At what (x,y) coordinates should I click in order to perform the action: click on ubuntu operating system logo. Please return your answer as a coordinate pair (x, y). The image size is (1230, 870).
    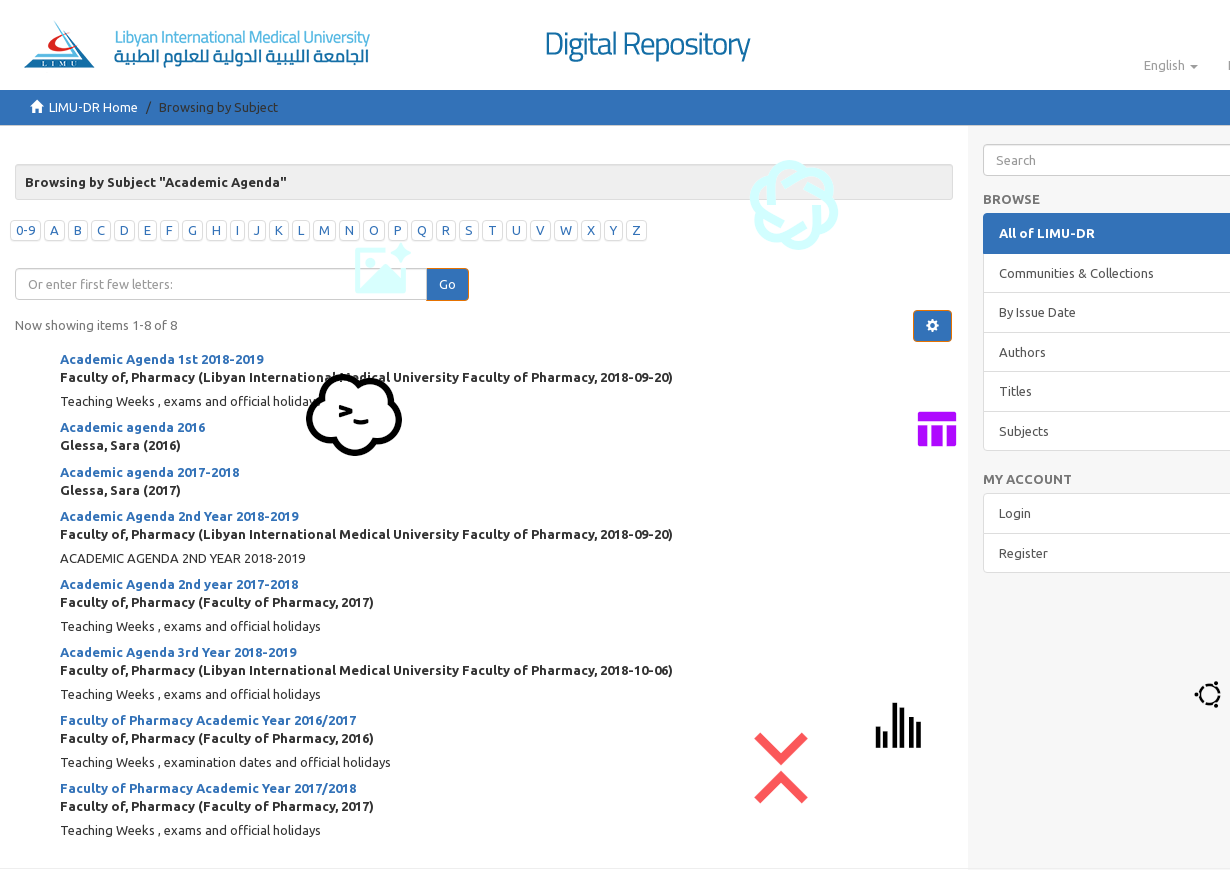
    Looking at the image, I should click on (1209, 694).